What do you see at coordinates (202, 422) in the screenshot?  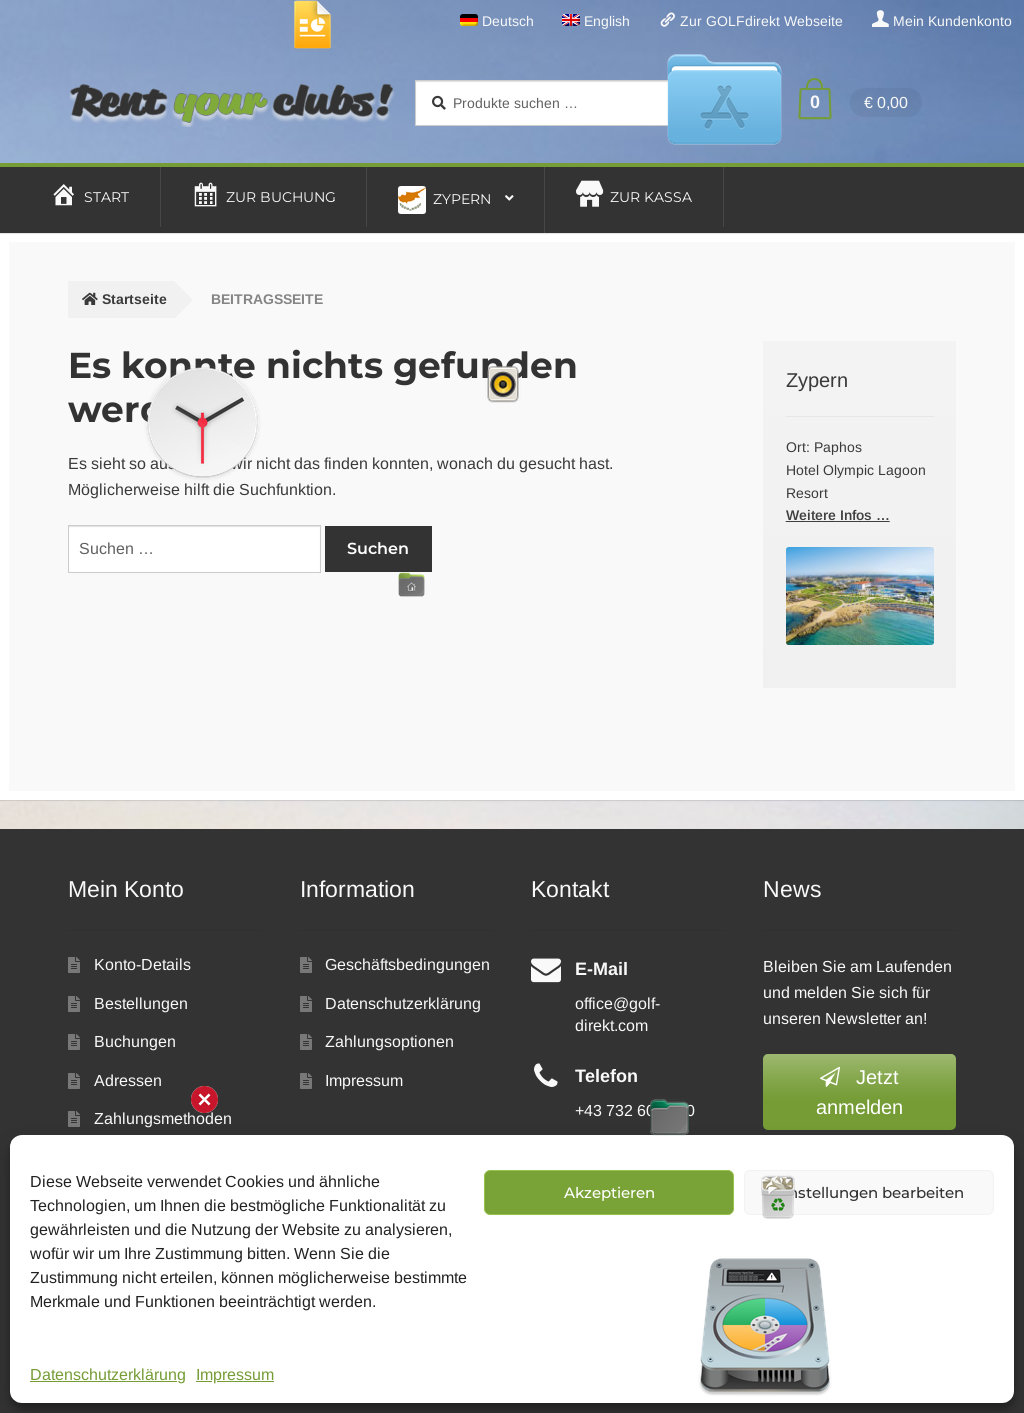 I see `access time and date administration settings` at bounding box center [202, 422].